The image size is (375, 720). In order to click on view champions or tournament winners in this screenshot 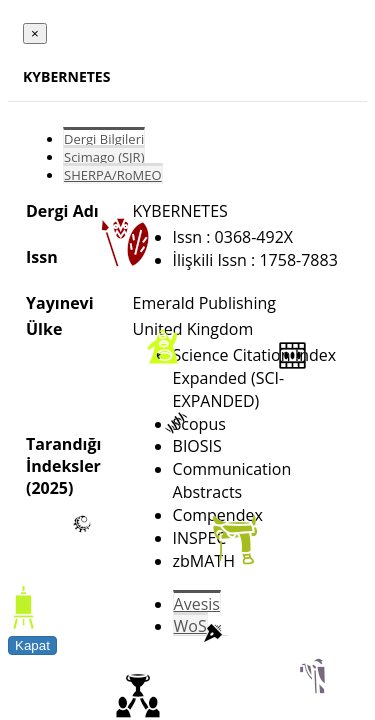, I will do `click(138, 695)`.